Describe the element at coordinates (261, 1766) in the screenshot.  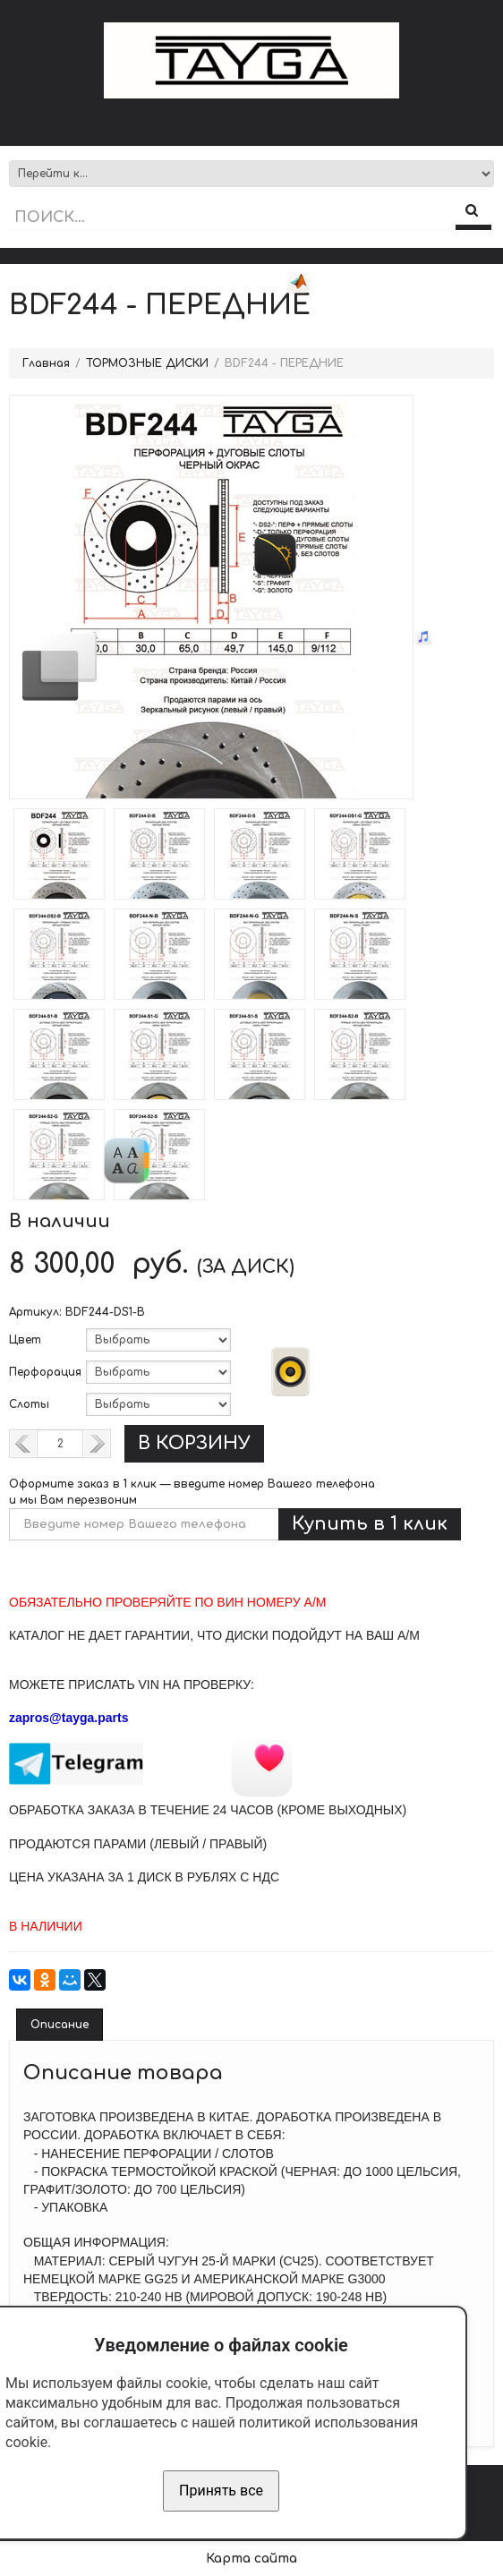
I see `open the Health app to view fitness and wellness data` at that location.